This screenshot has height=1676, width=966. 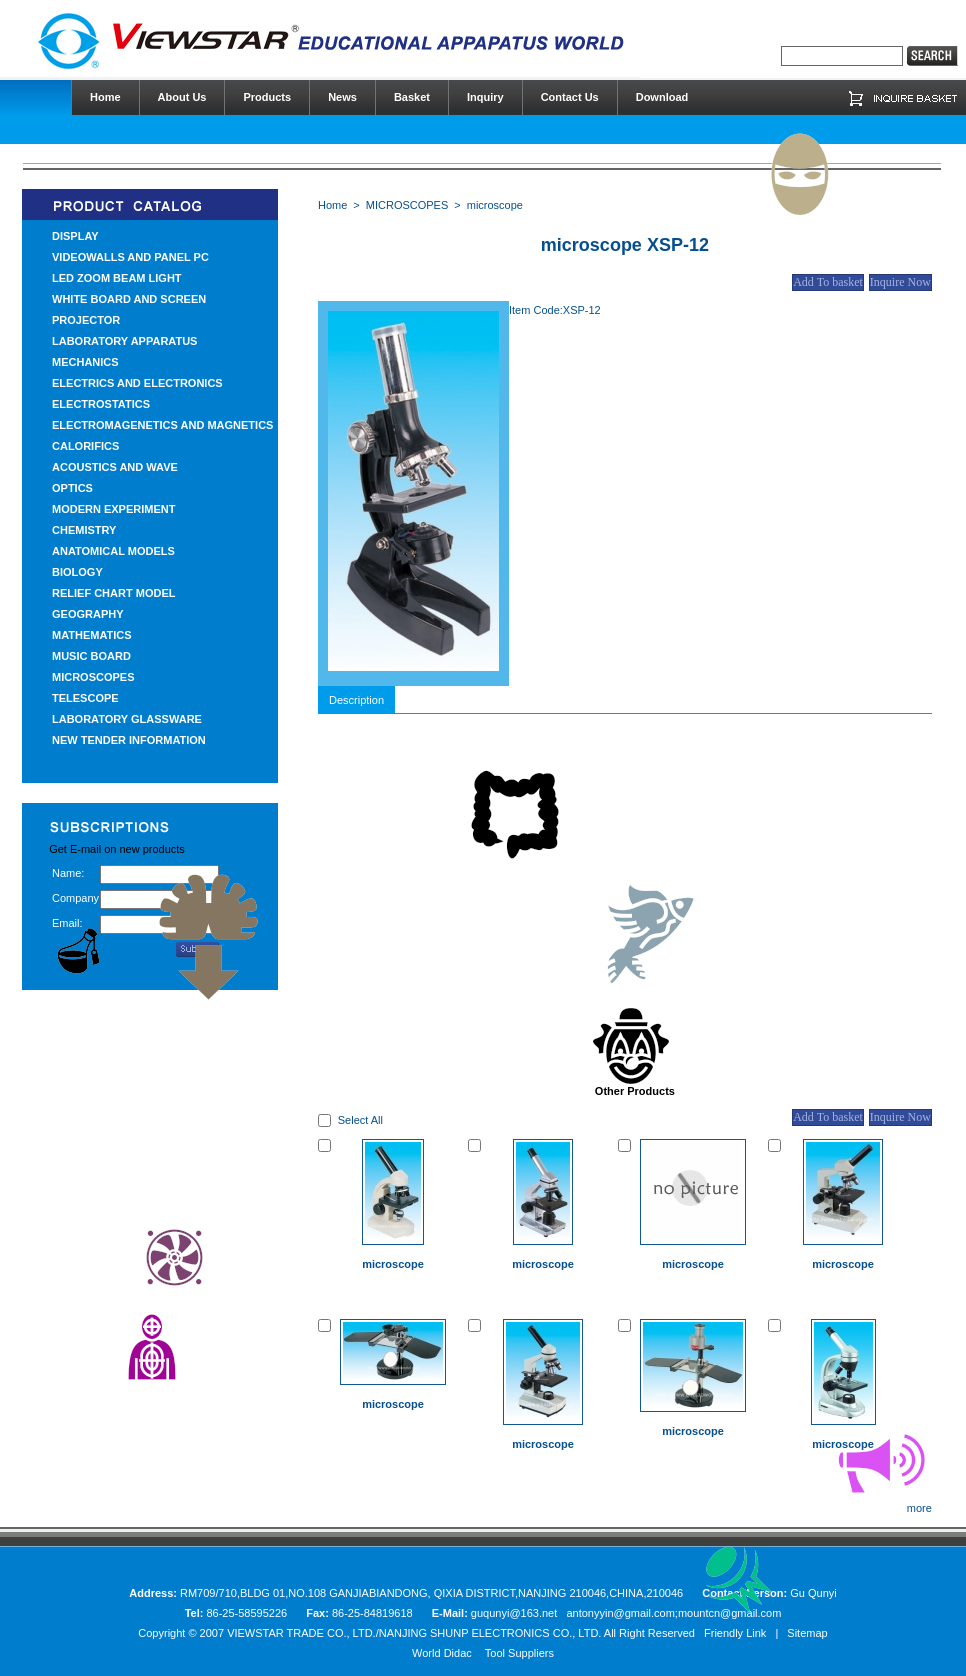 What do you see at coordinates (800, 174) in the screenshot?
I see `toggle stealth or incognito mode` at bounding box center [800, 174].